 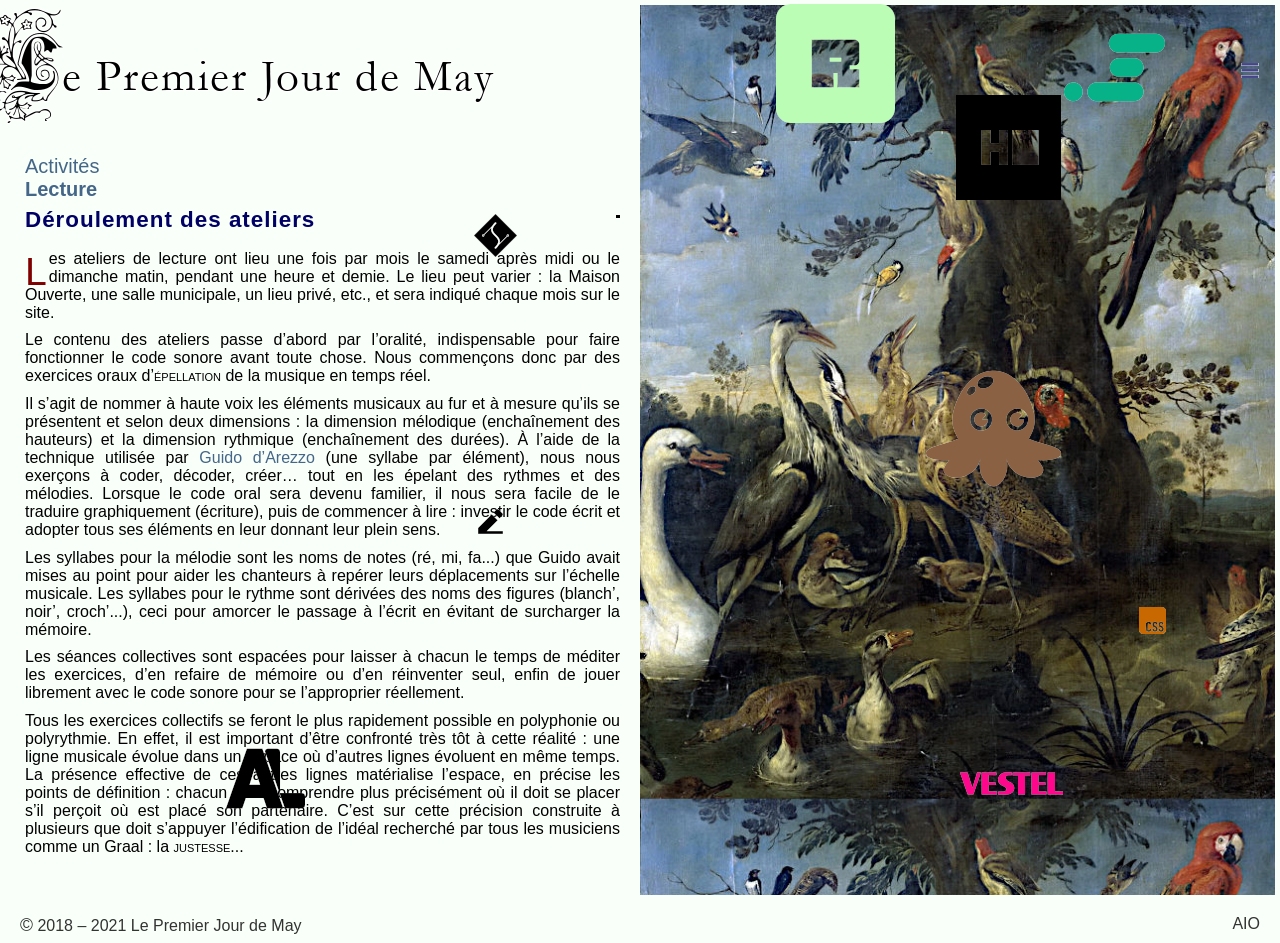 I want to click on chainguard company logo, so click(x=993, y=428).